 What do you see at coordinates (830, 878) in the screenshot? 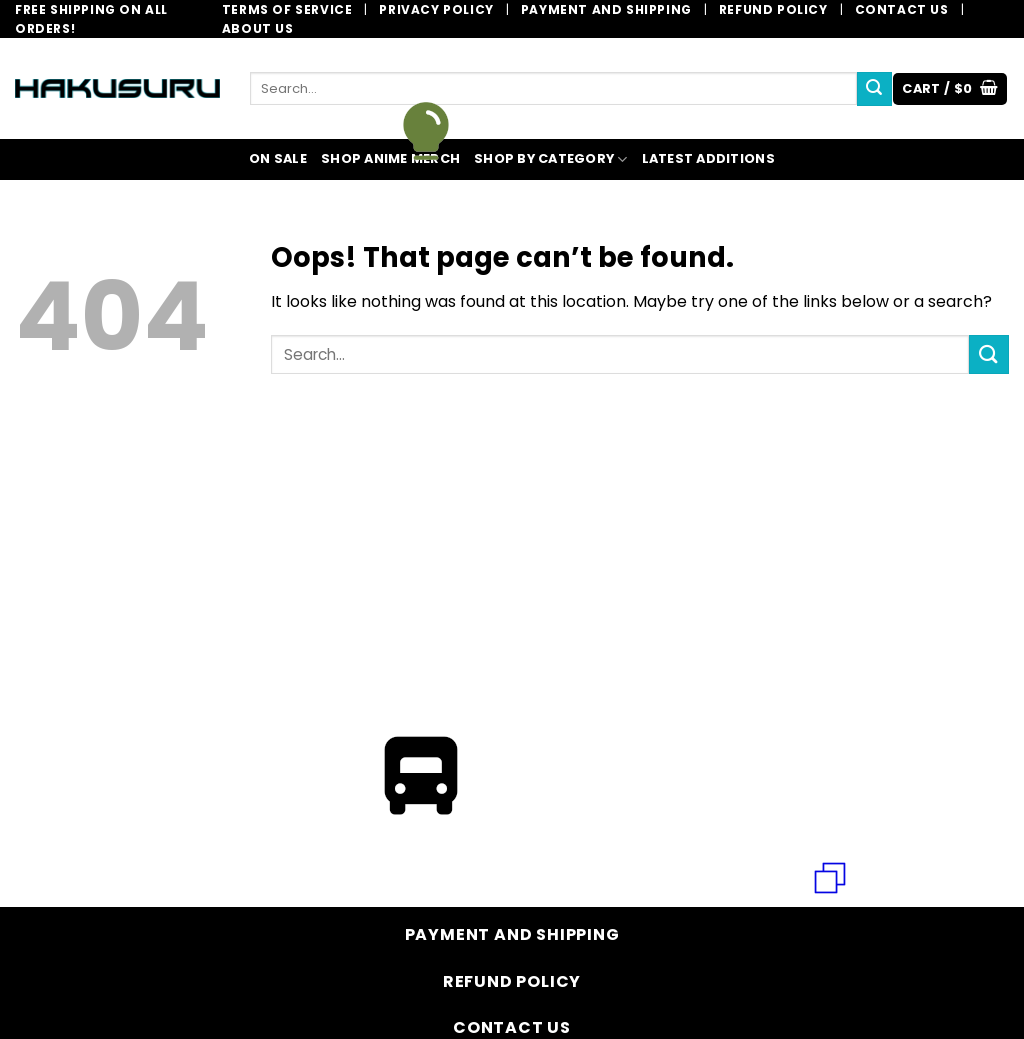
I see `copy to clipboard` at bounding box center [830, 878].